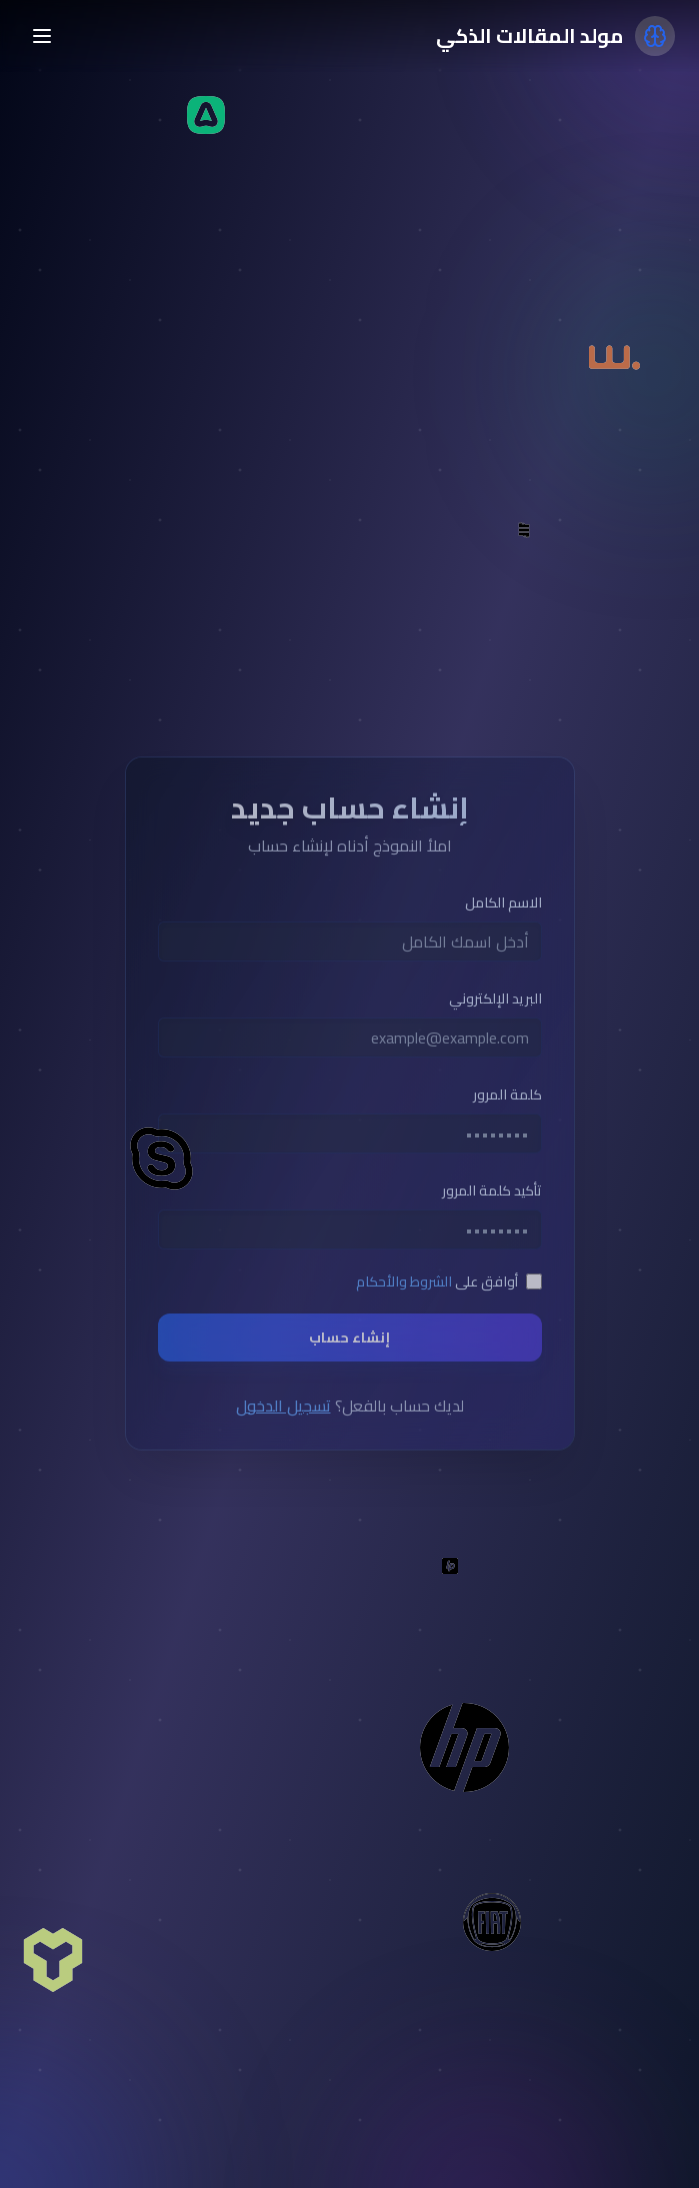  What do you see at coordinates (206, 115) in the screenshot?
I see `AdonisJS framework logo` at bounding box center [206, 115].